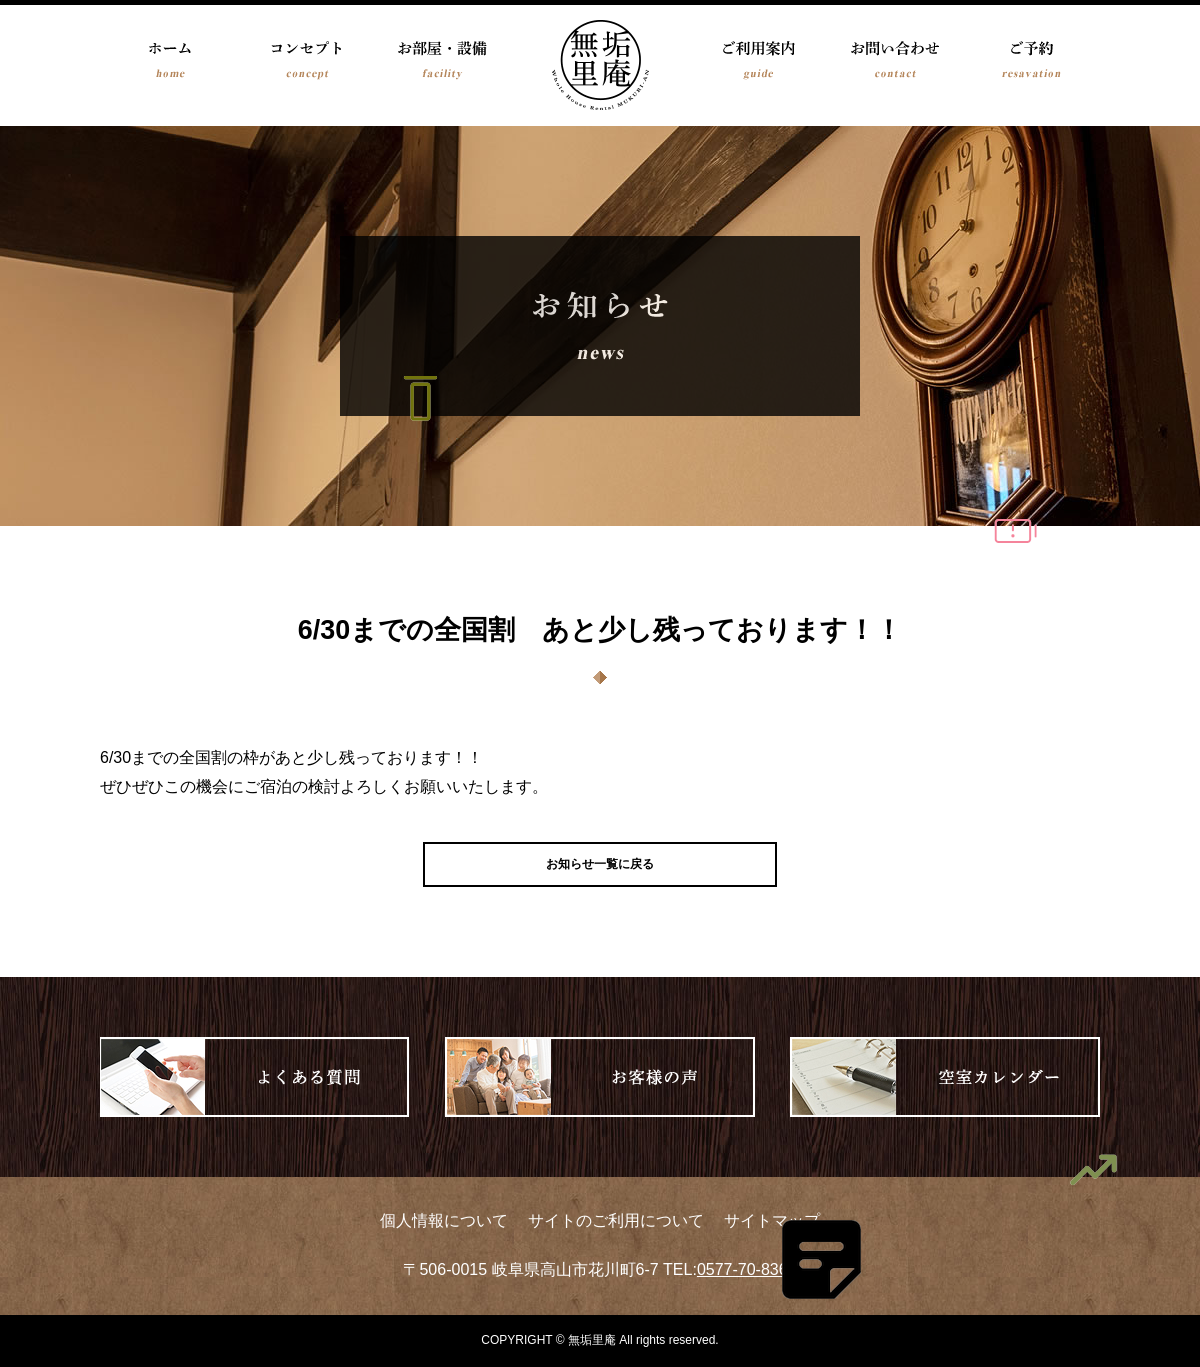  I want to click on align element to top edge, so click(420, 397).